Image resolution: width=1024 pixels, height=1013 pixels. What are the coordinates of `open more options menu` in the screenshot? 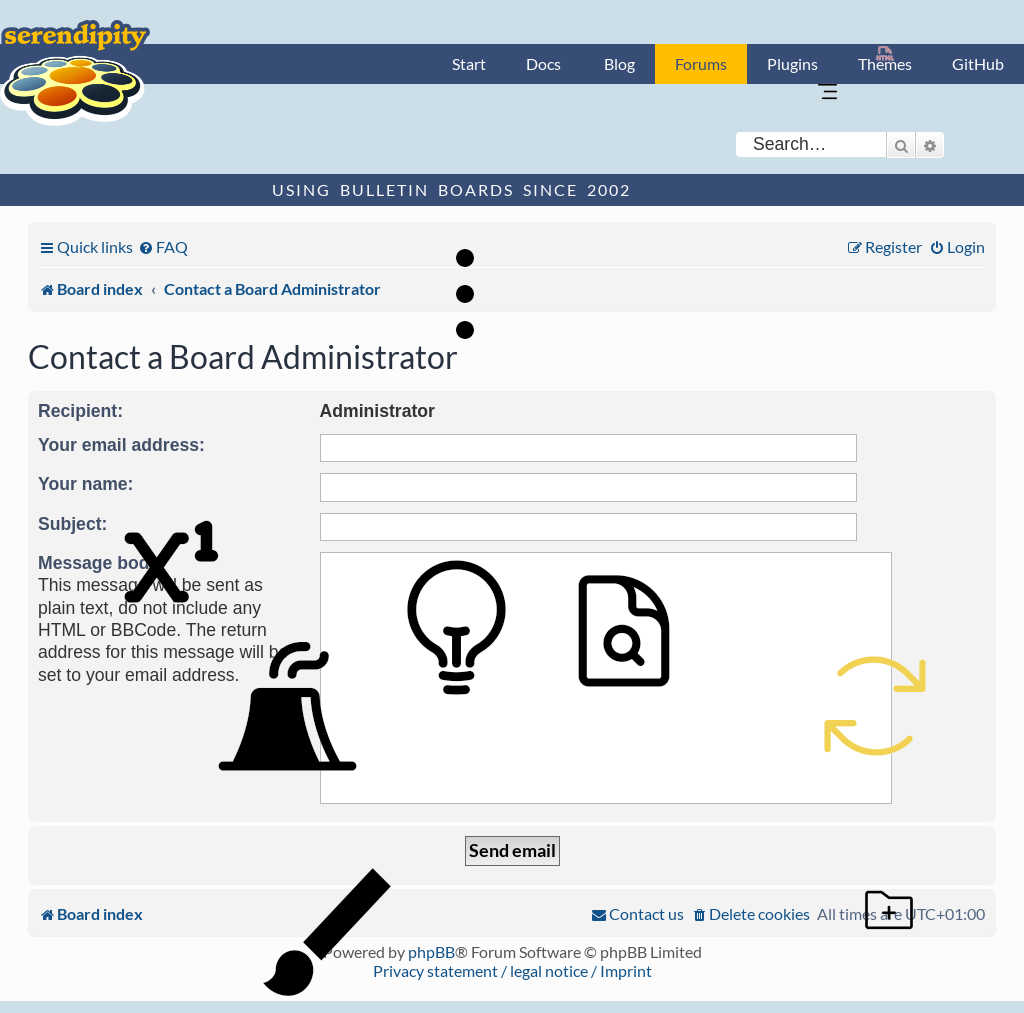 It's located at (465, 294).